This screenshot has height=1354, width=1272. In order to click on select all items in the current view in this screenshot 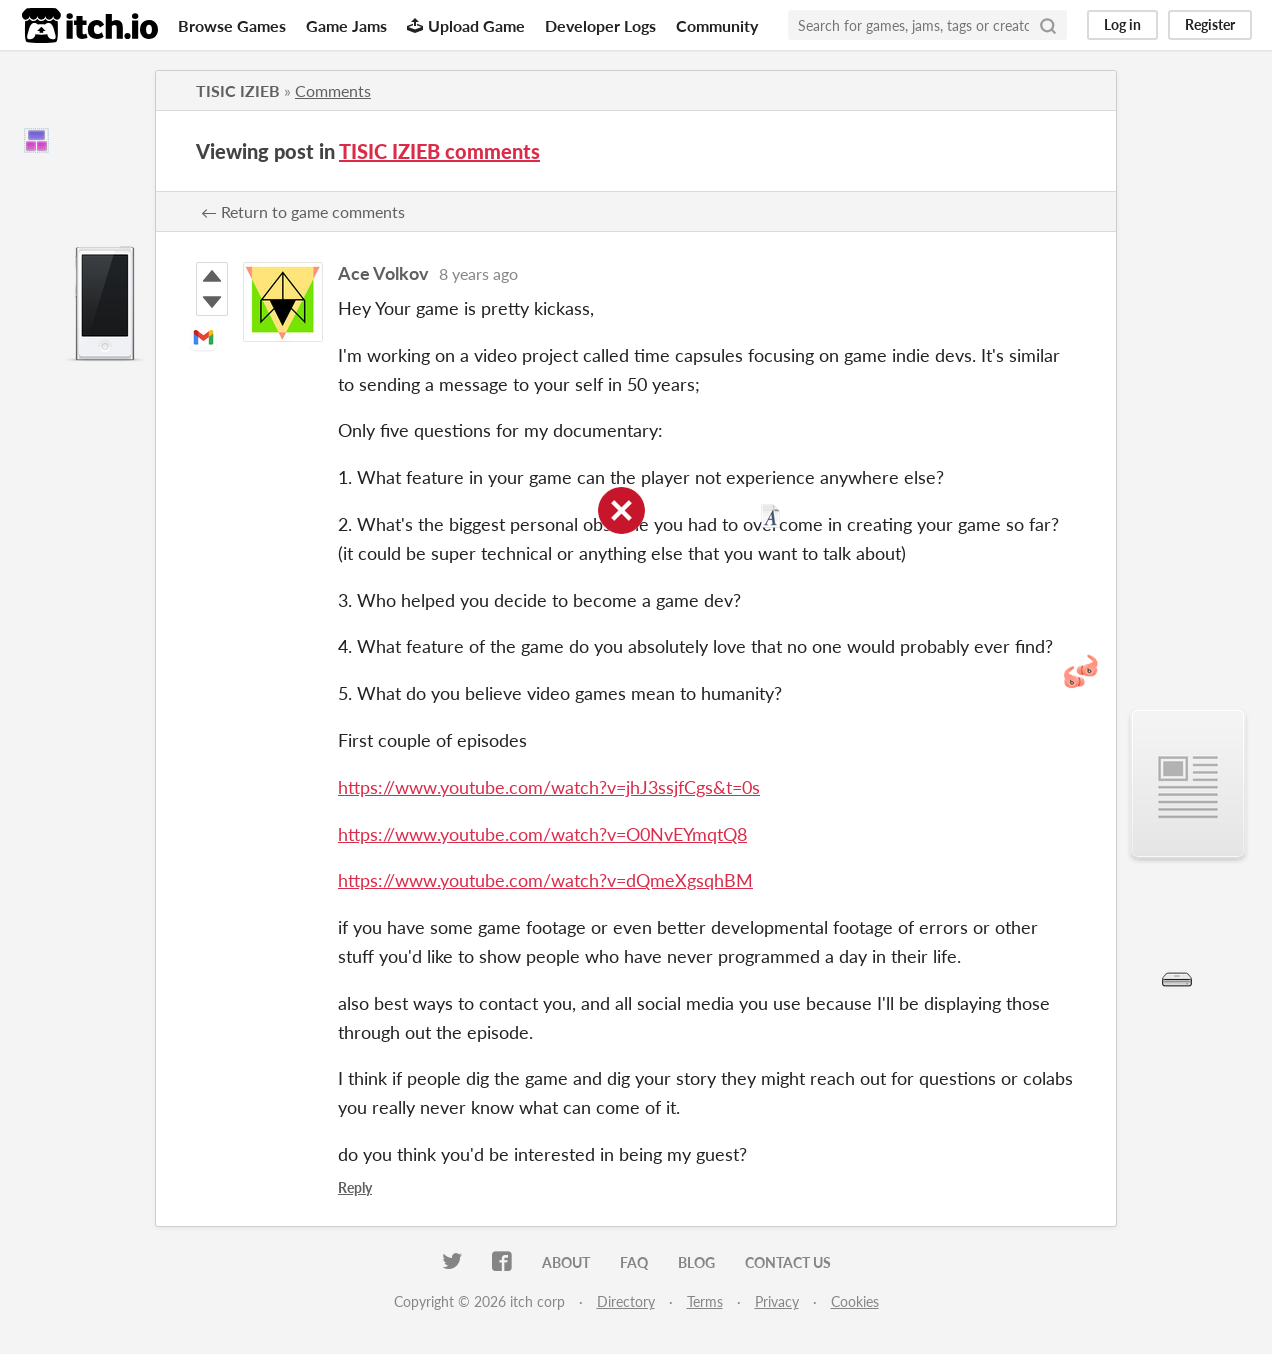, I will do `click(36, 140)`.